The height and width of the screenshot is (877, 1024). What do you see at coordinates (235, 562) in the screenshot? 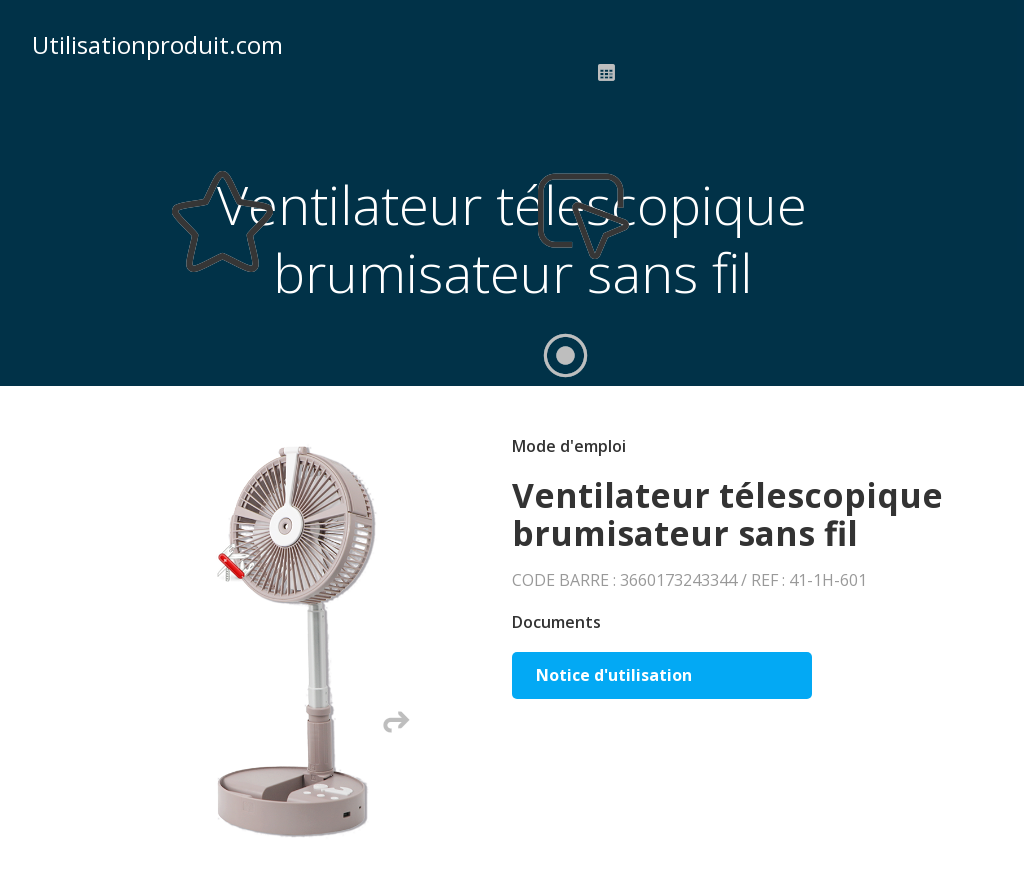
I see `access utility applications and tools` at bounding box center [235, 562].